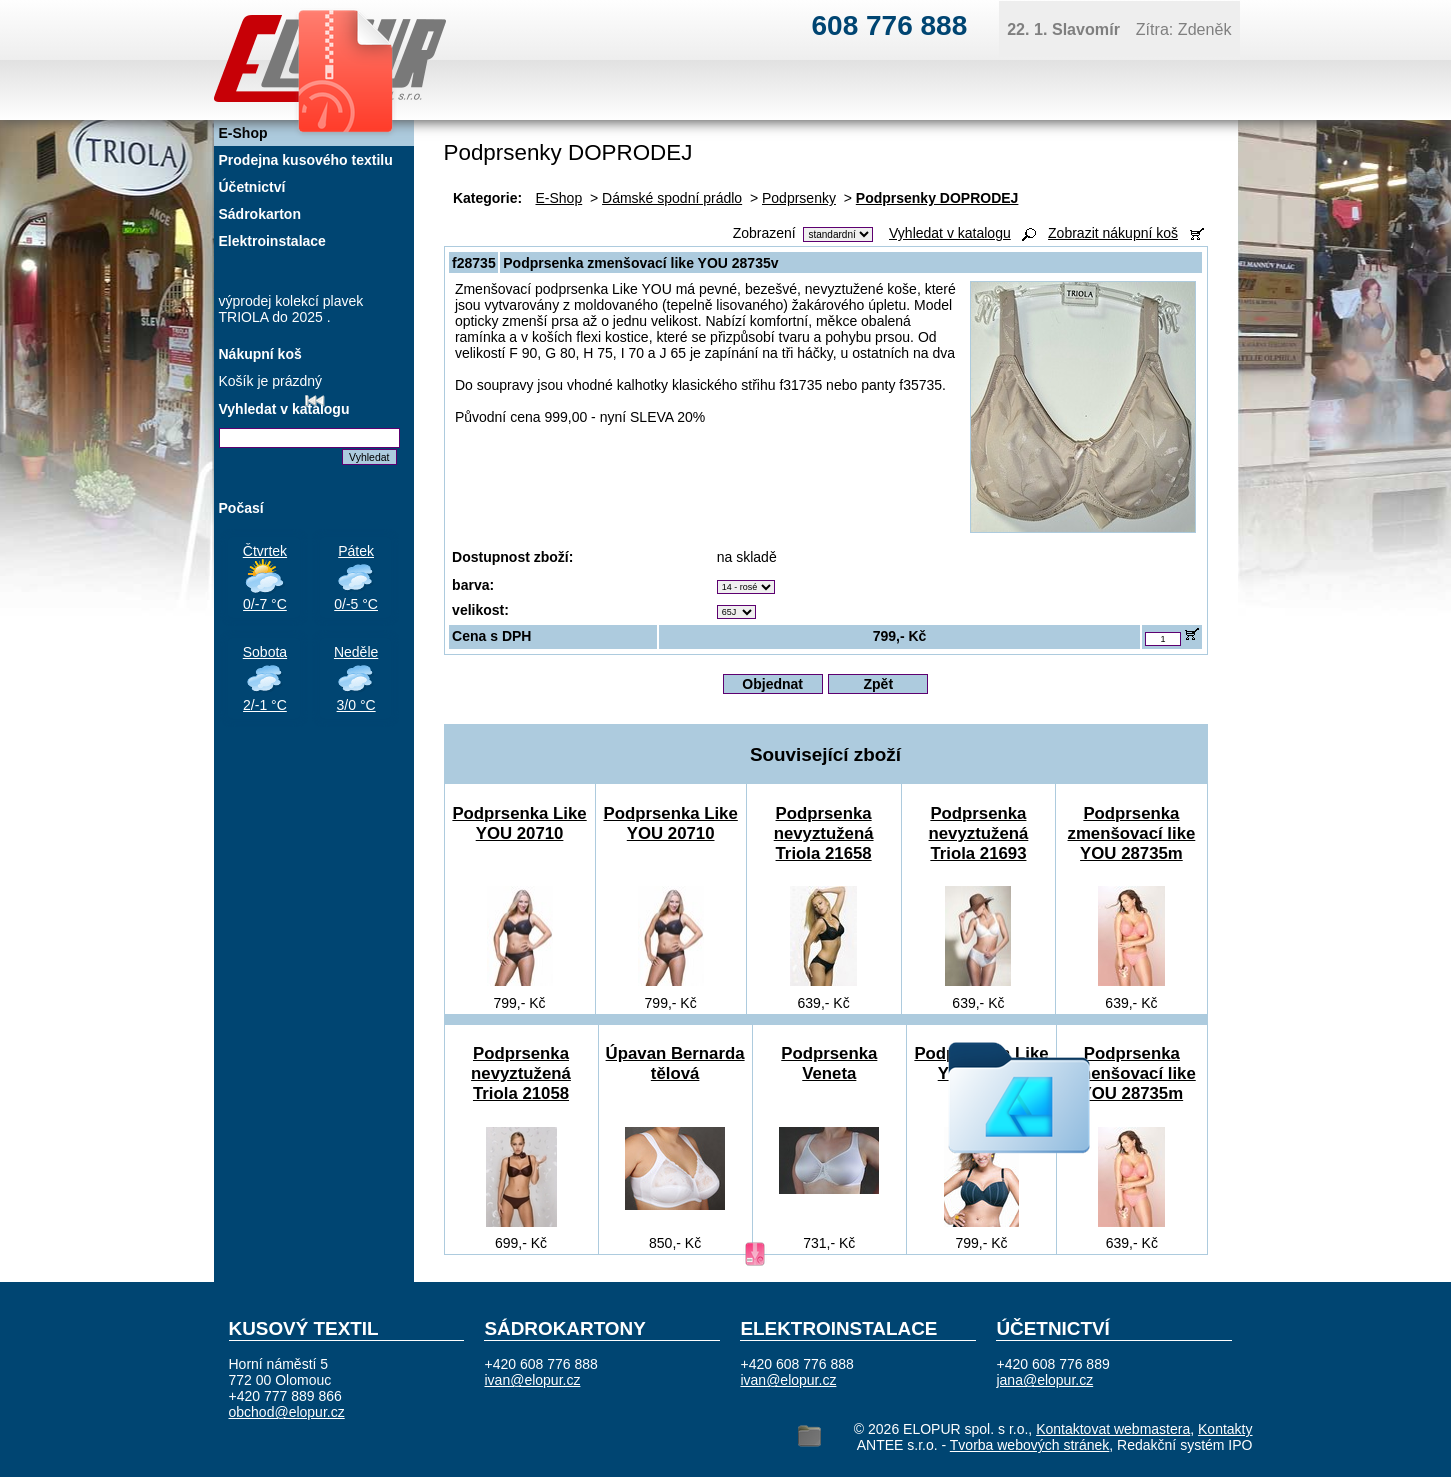 Image resolution: width=1451 pixels, height=1477 pixels. Describe the element at coordinates (809, 1435) in the screenshot. I see `open a folder to view its contents` at that location.